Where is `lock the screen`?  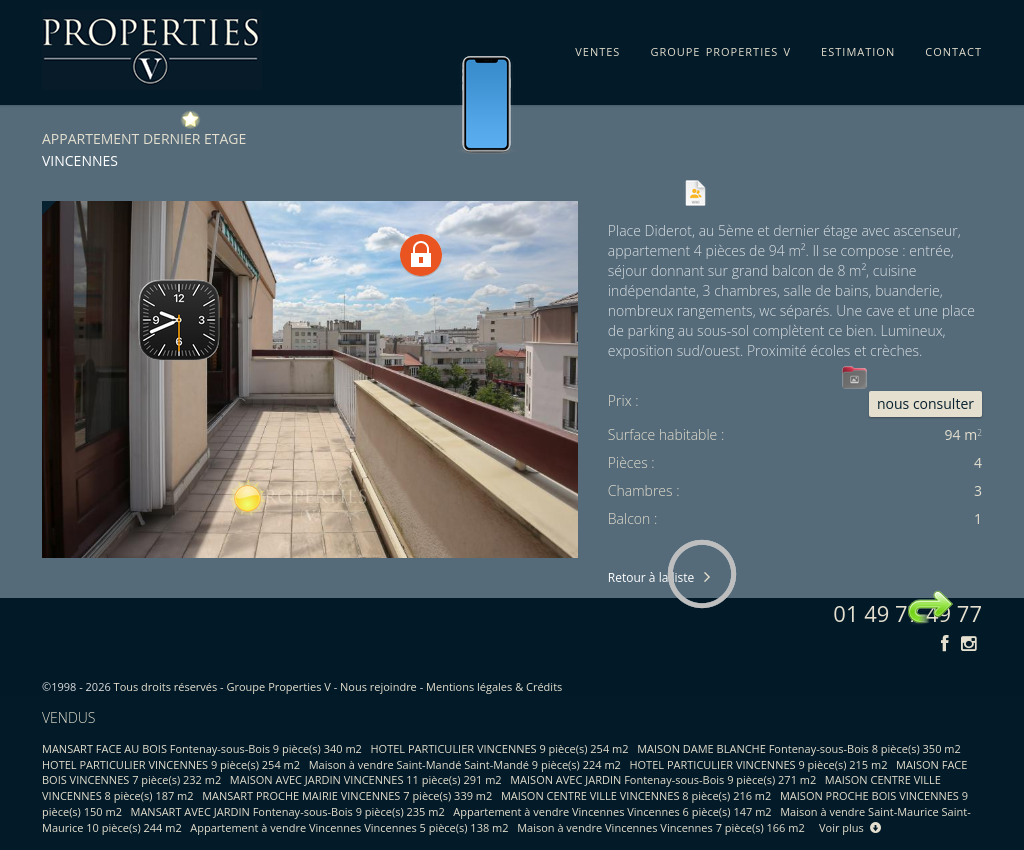
lock the screen is located at coordinates (421, 255).